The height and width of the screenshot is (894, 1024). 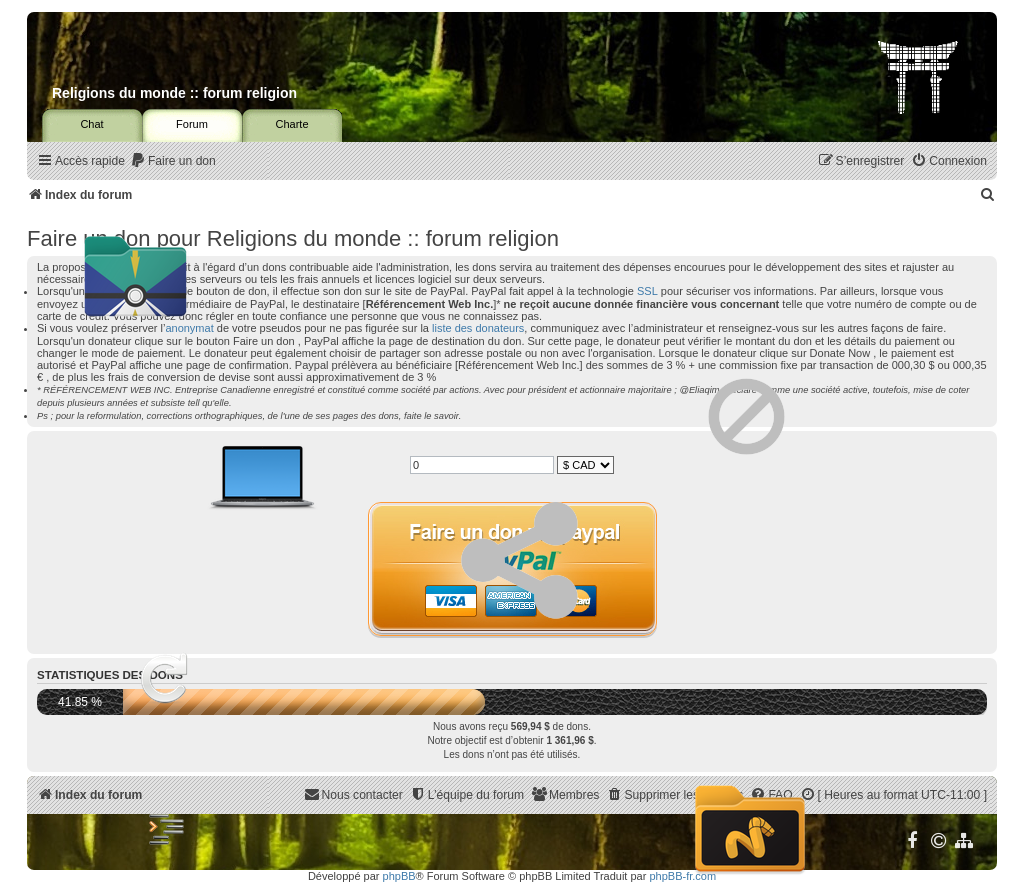 What do you see at coordinates (519, 560) in the screenshot?
I see `open public shared folder` at bounding box center [519, 560].